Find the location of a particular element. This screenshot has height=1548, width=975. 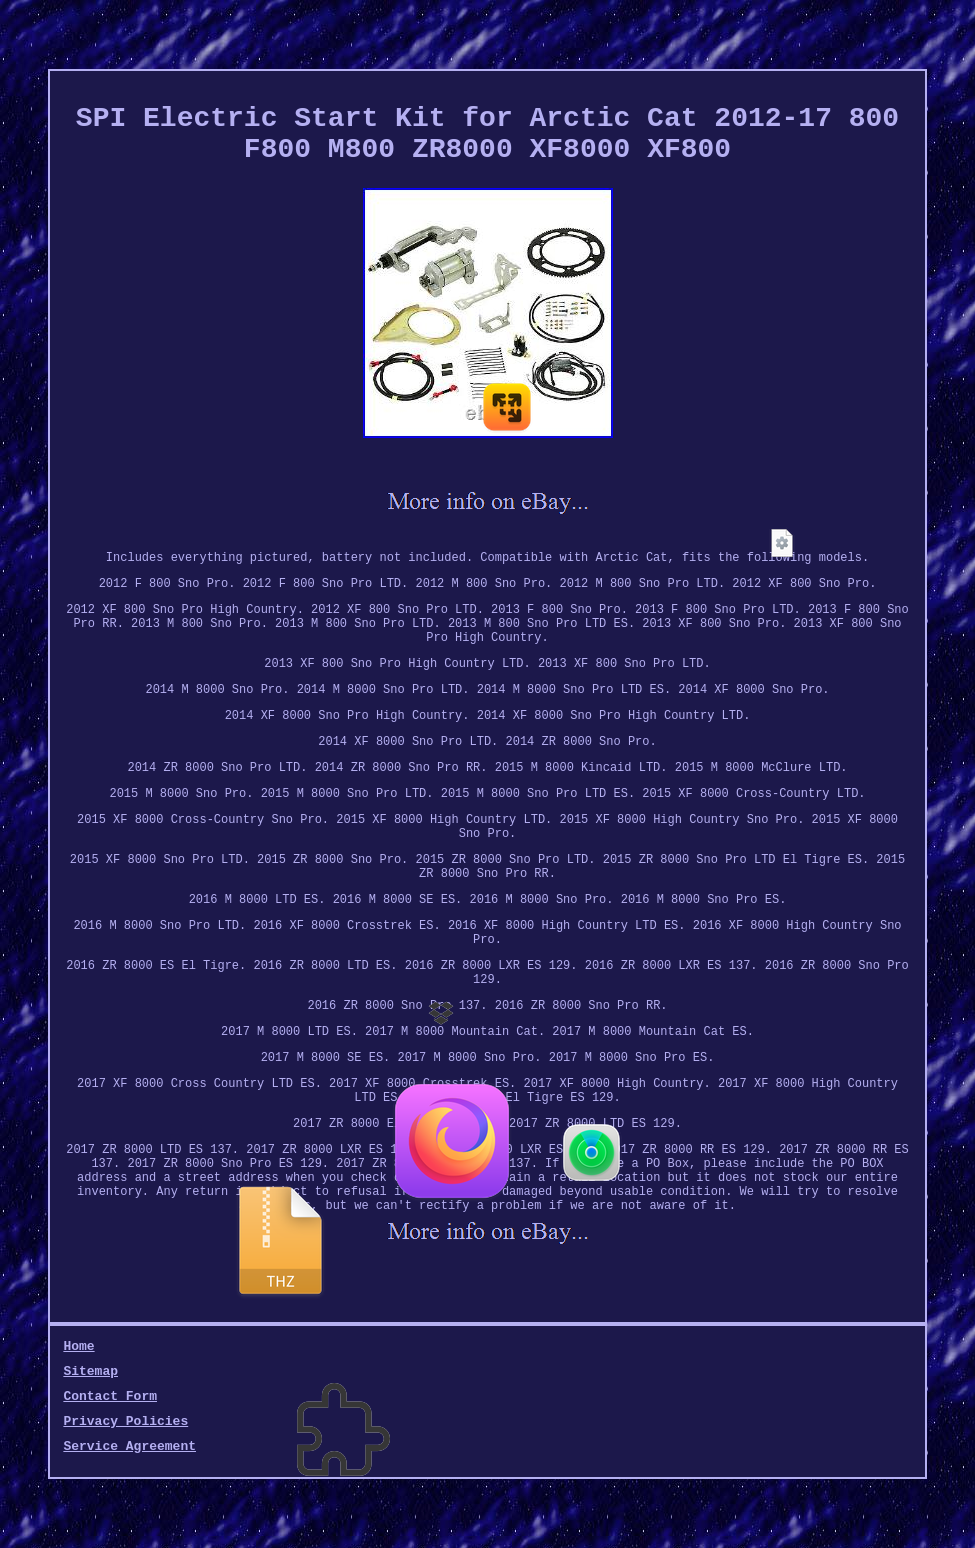

access plugin settings and preferences is located at coordinates (340, 1432).